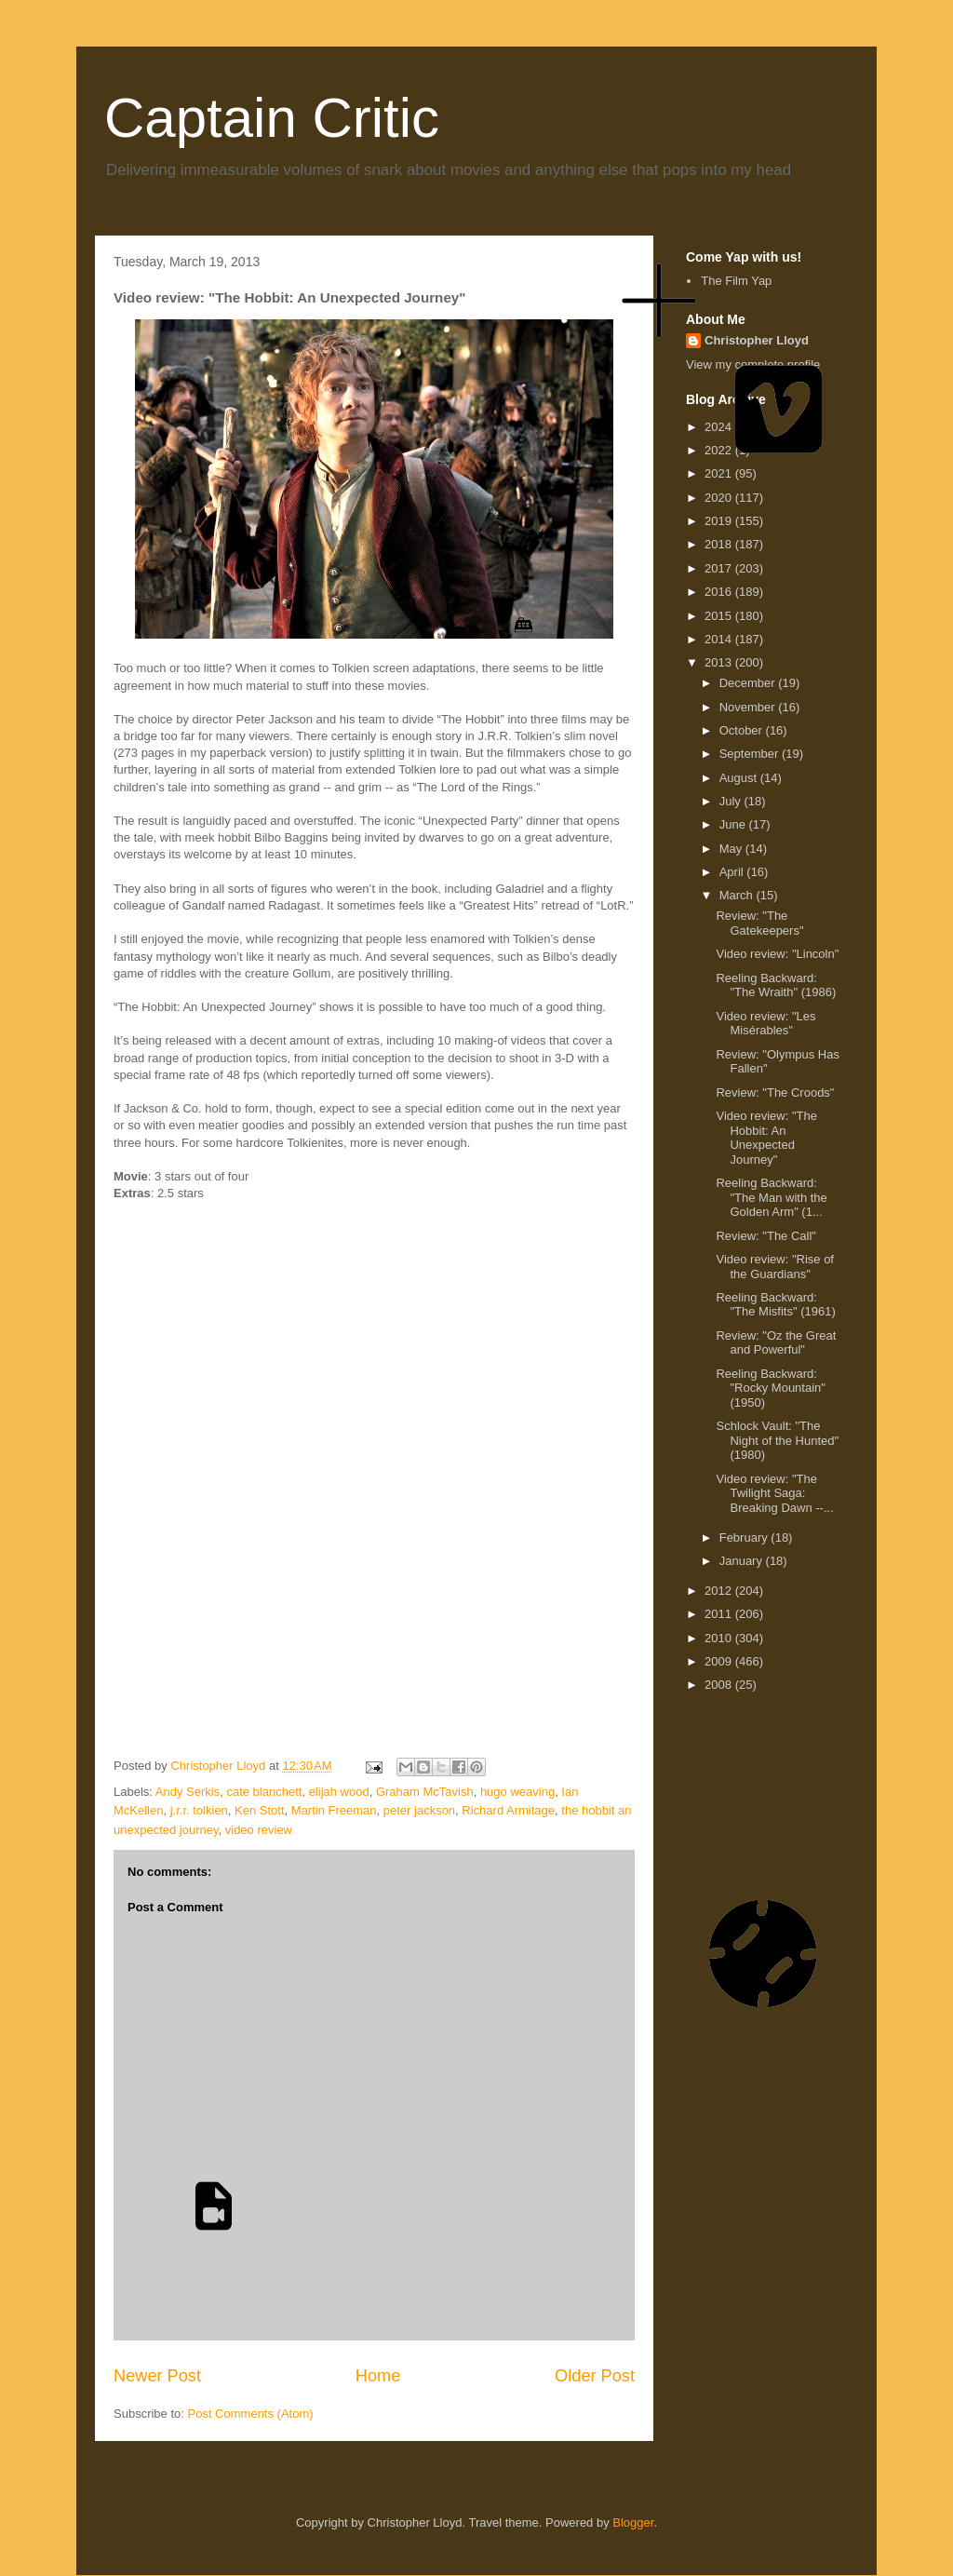 This screenshot has width=953, height=2576. Describe the element at coordinates (523, 626) in the screenshot. I see `access point of sale system` at that location.